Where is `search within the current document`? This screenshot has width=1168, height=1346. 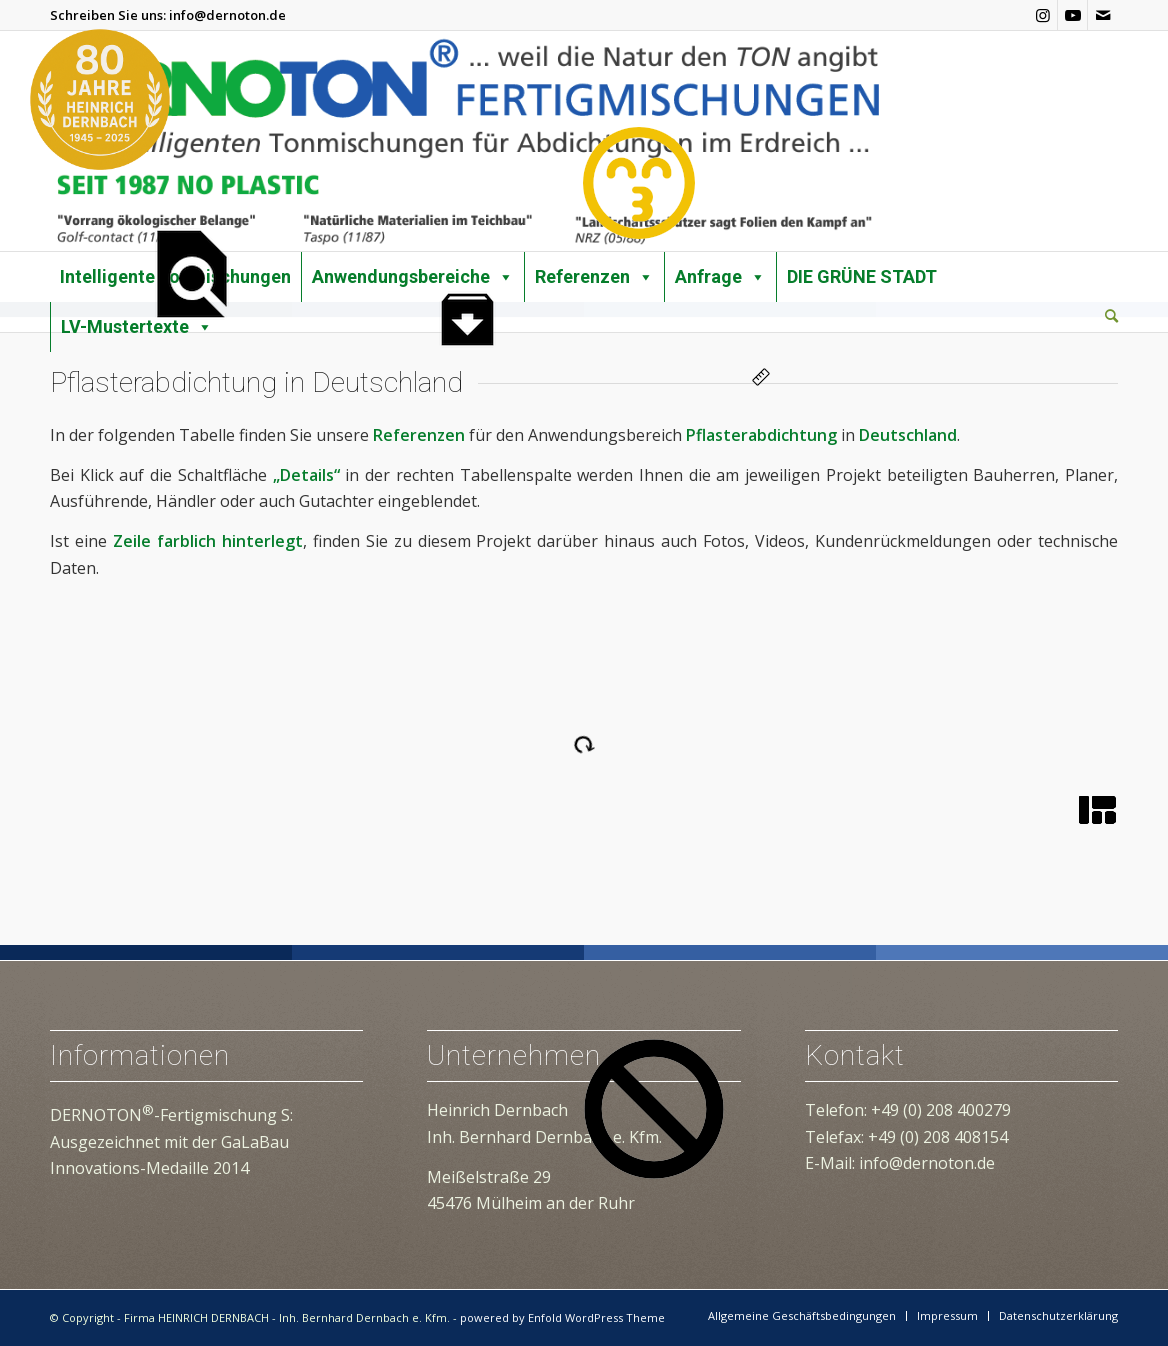 search within the current document is located at coordinates (192, 274).